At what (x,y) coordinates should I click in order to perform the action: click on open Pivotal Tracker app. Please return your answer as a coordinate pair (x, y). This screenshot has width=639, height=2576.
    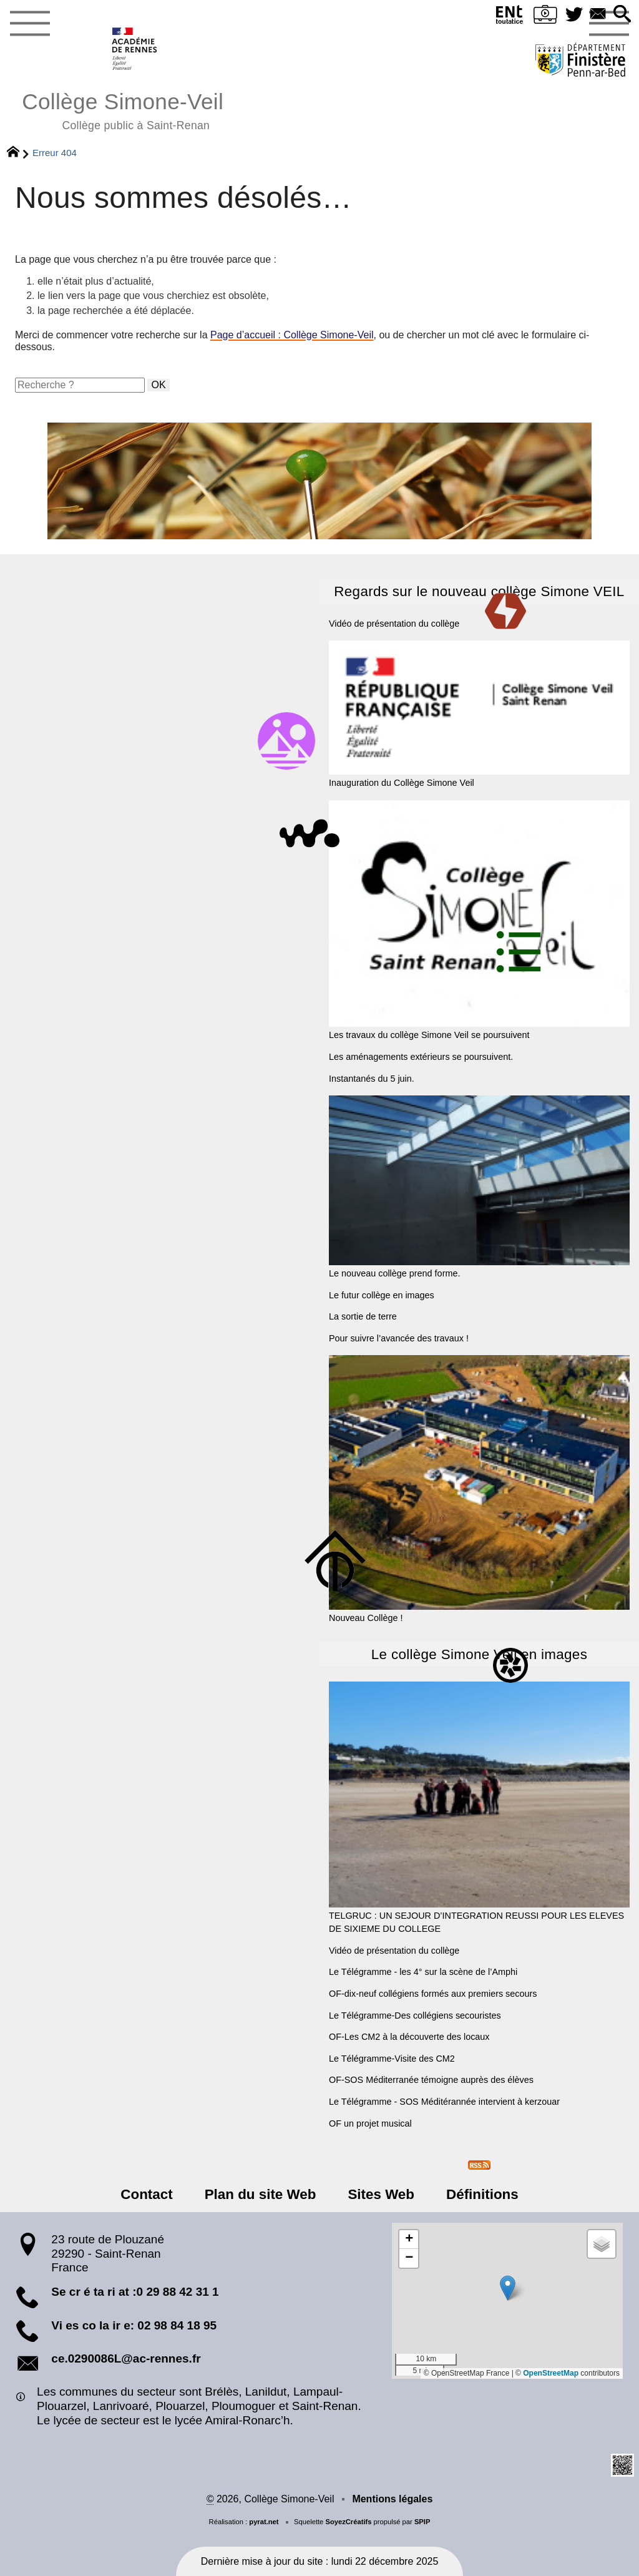
    Looking at the image, I should click on (510, 1665).